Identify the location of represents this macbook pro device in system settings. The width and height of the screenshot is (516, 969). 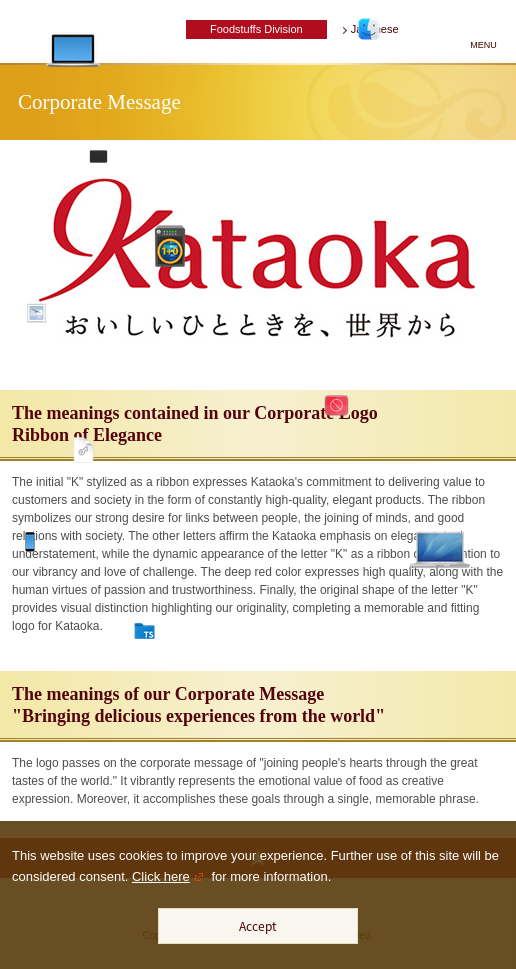
(73, 47).